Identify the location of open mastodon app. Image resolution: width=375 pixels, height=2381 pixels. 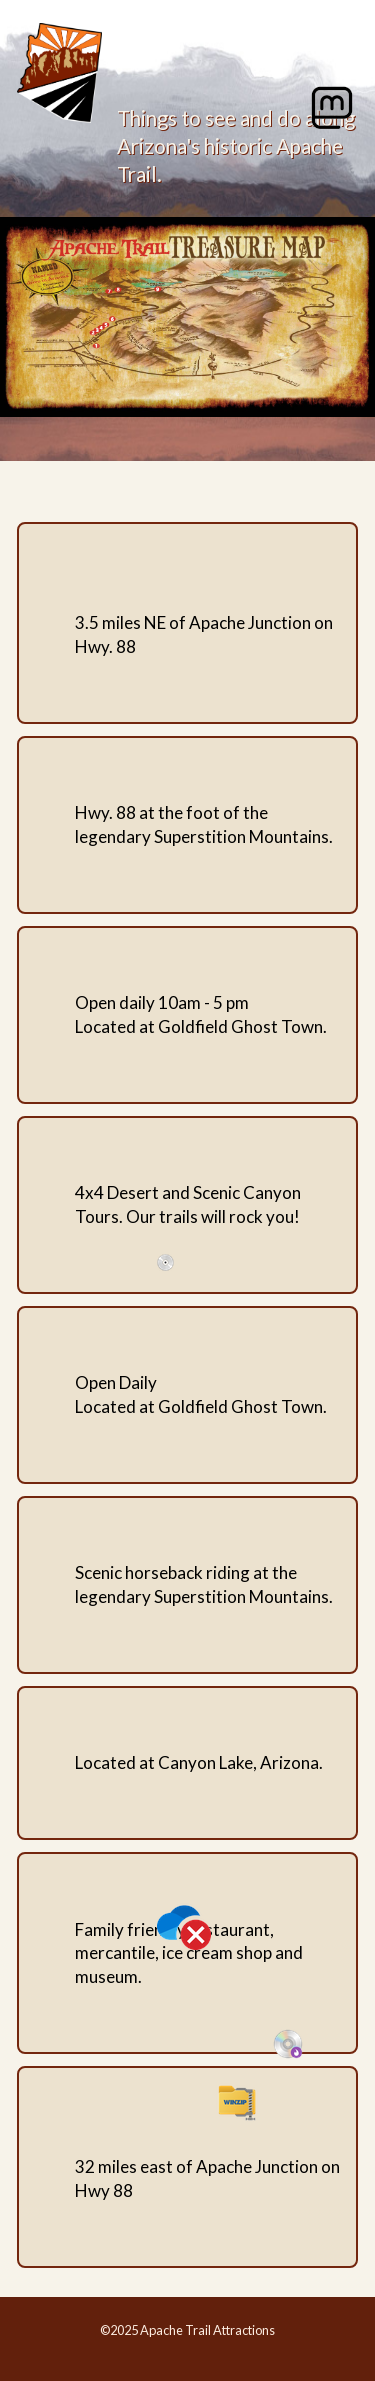
(332, 107).